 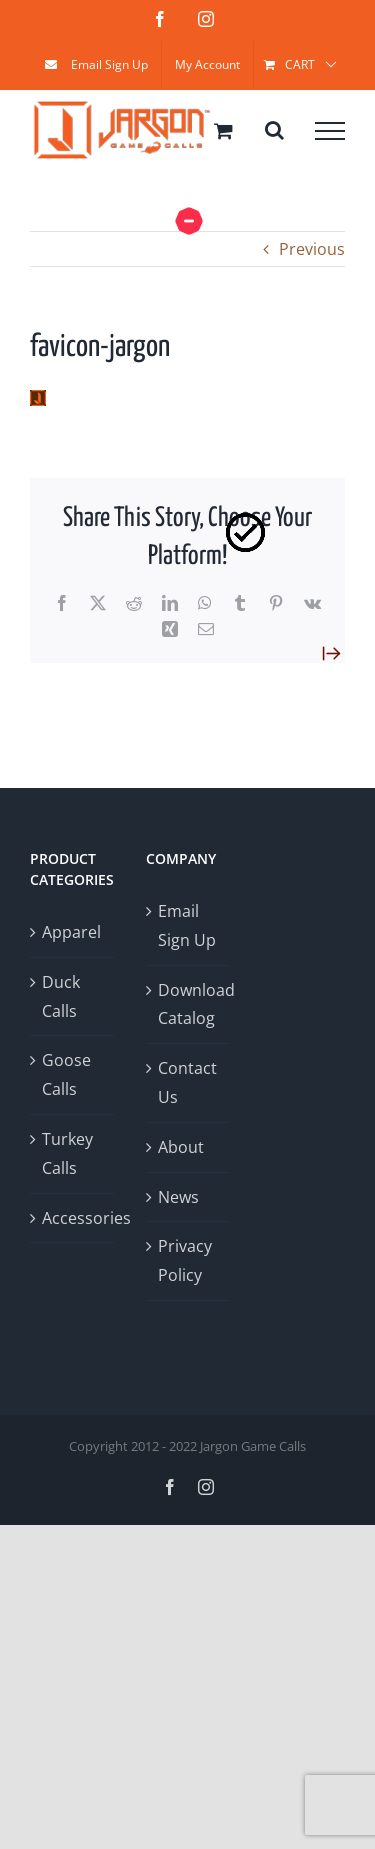 I want to click on remove or delete an item, so click(x=189, y=221).